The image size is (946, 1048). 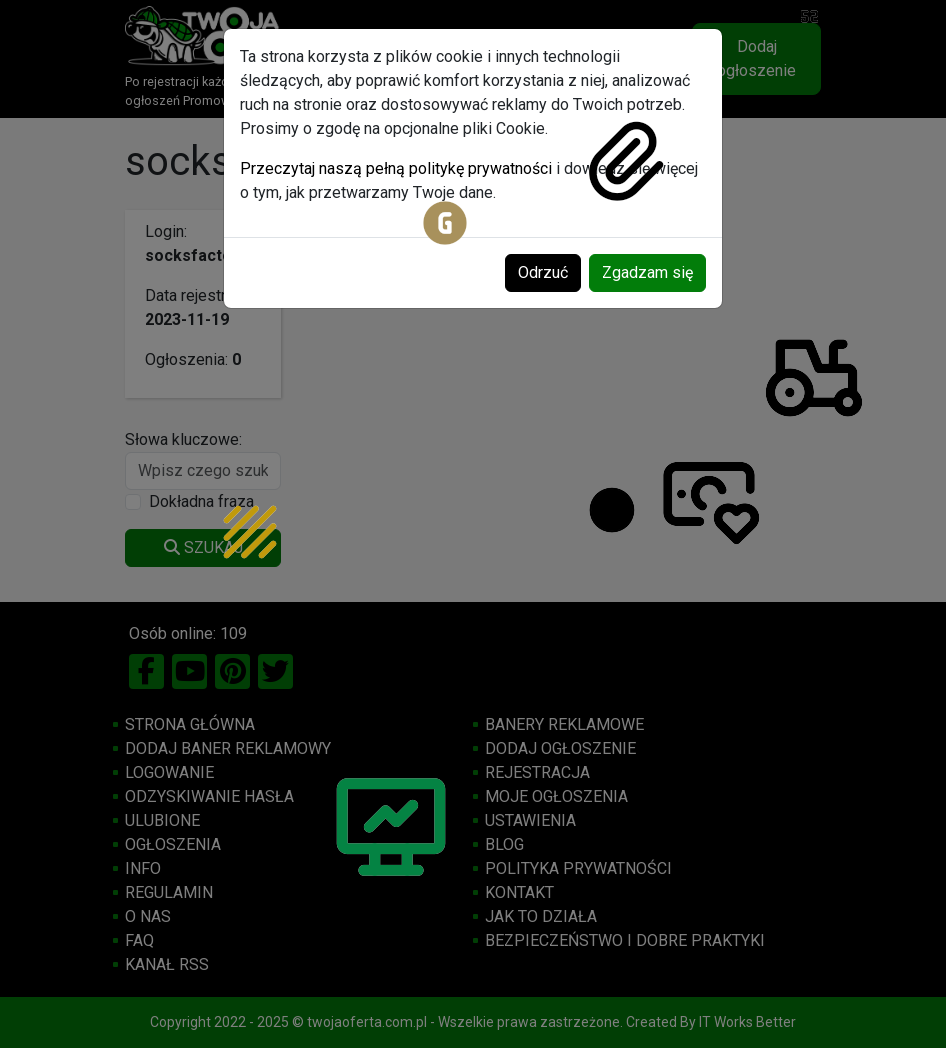 What do you see at coordinates (709, 494) in the screenshot?
I see `donate or make a charitable contribution` at bounding box center [709, 494].